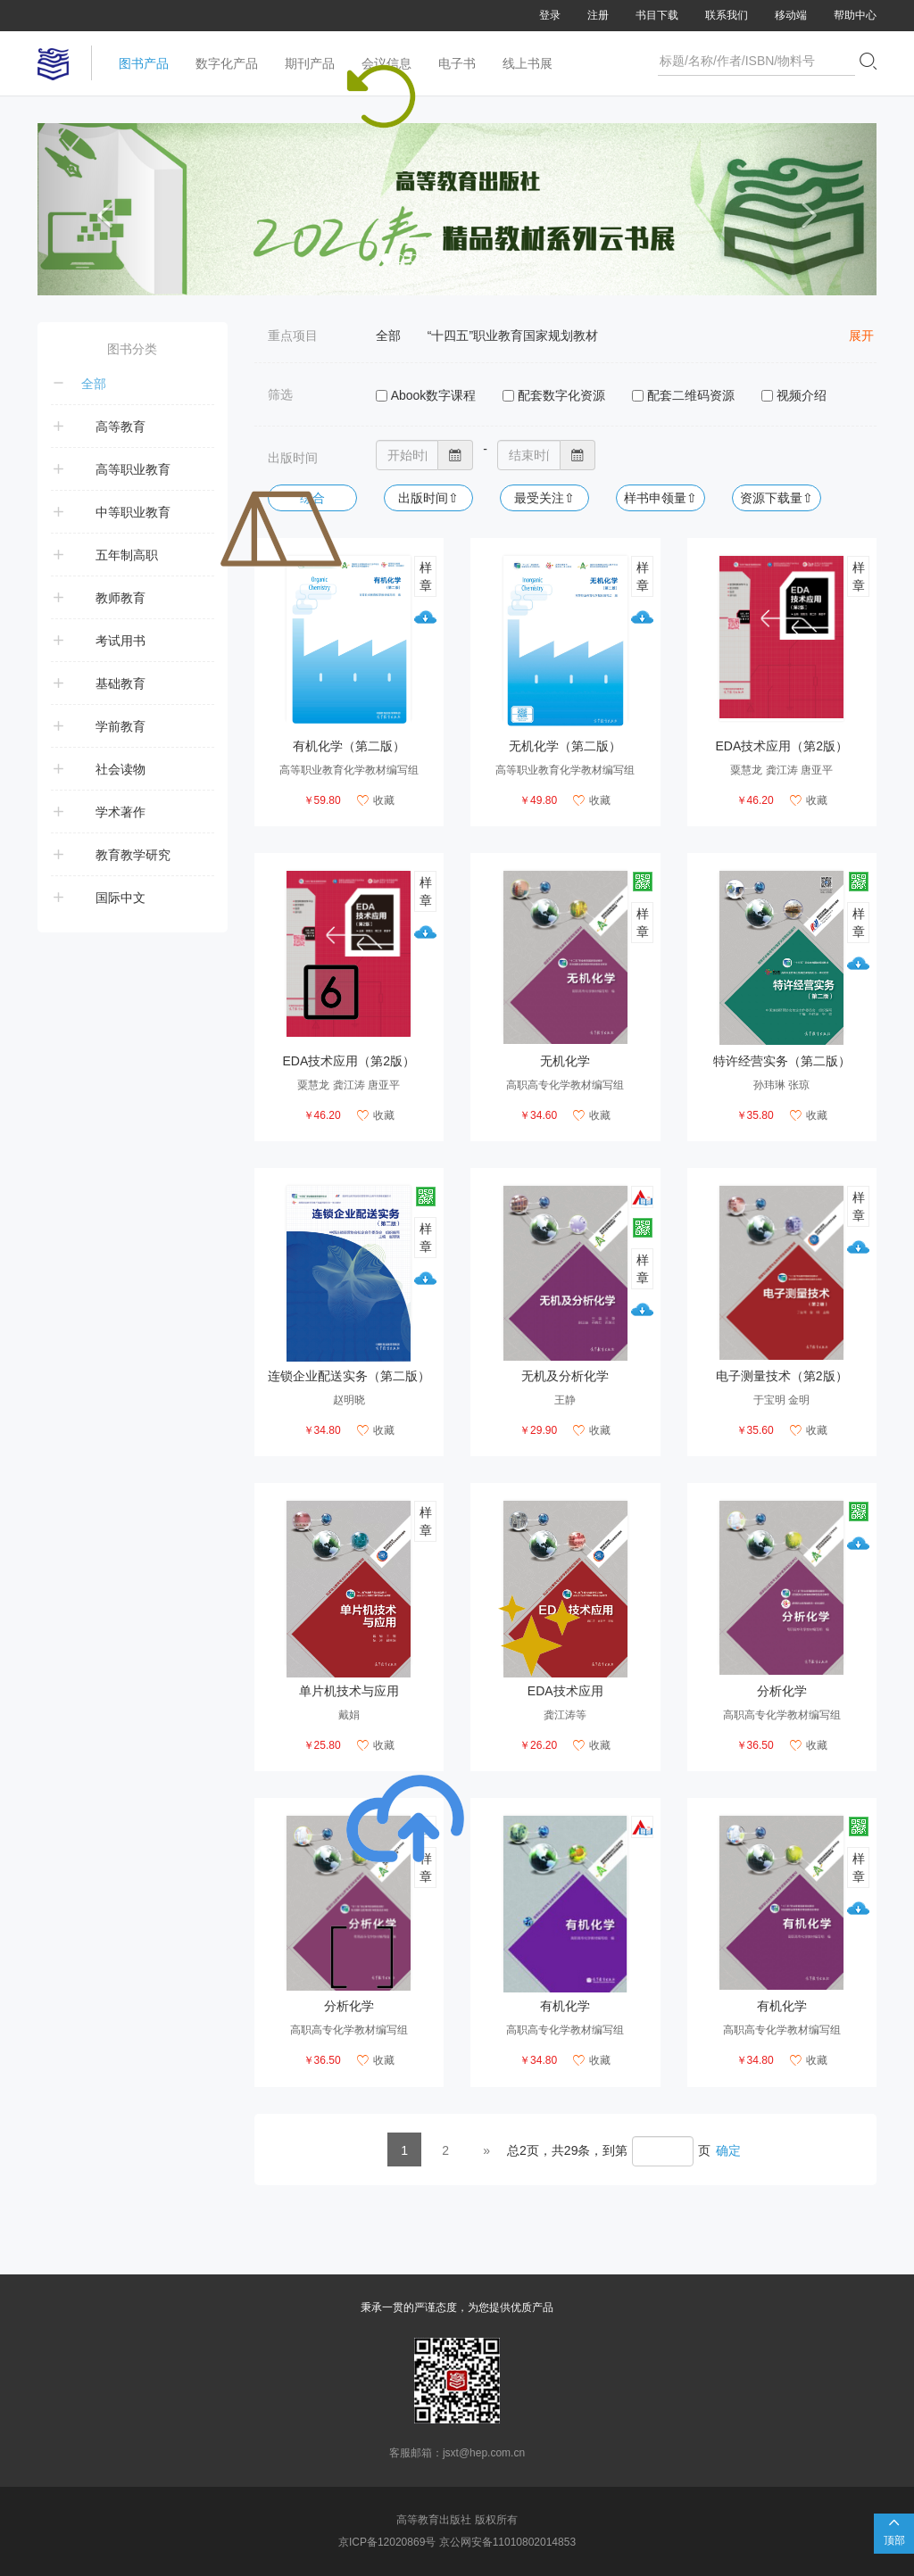  I want to click on select the number six, so click(331, 992).